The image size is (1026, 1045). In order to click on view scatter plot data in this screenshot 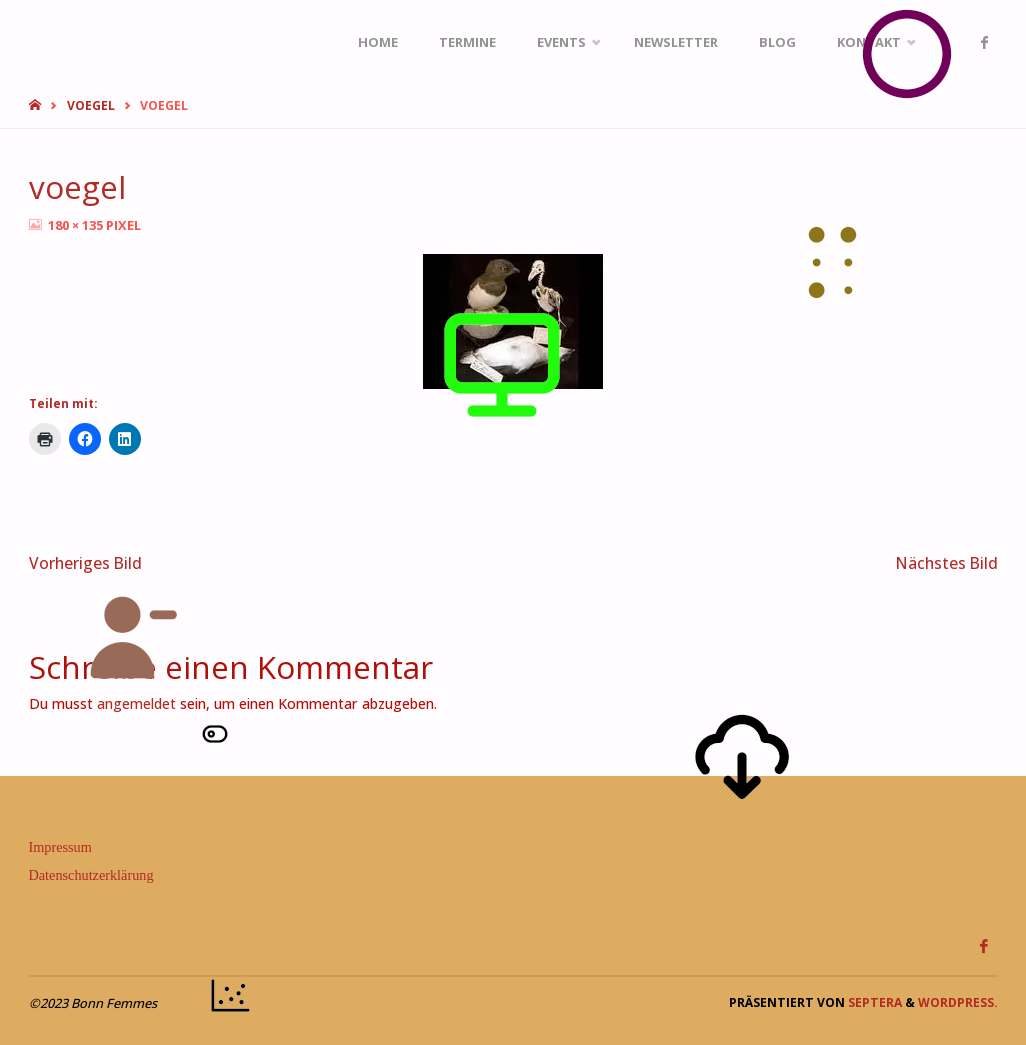, I will do `click(230, 995)`.